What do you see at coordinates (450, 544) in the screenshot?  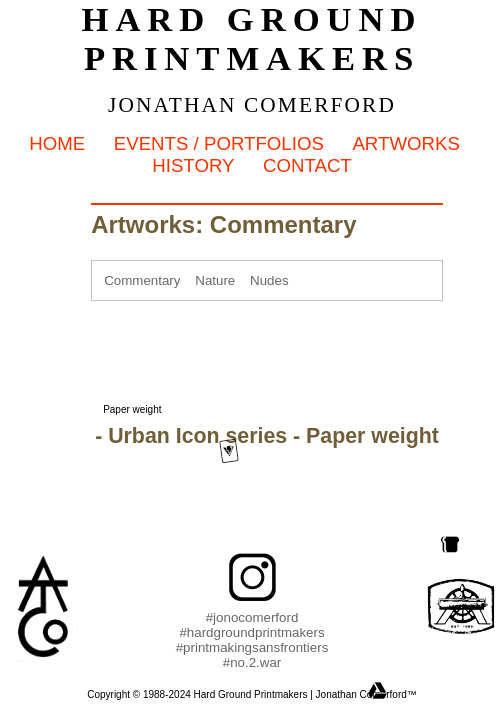 I see `browse bakery or bread products` at bounding box center [450, 544].